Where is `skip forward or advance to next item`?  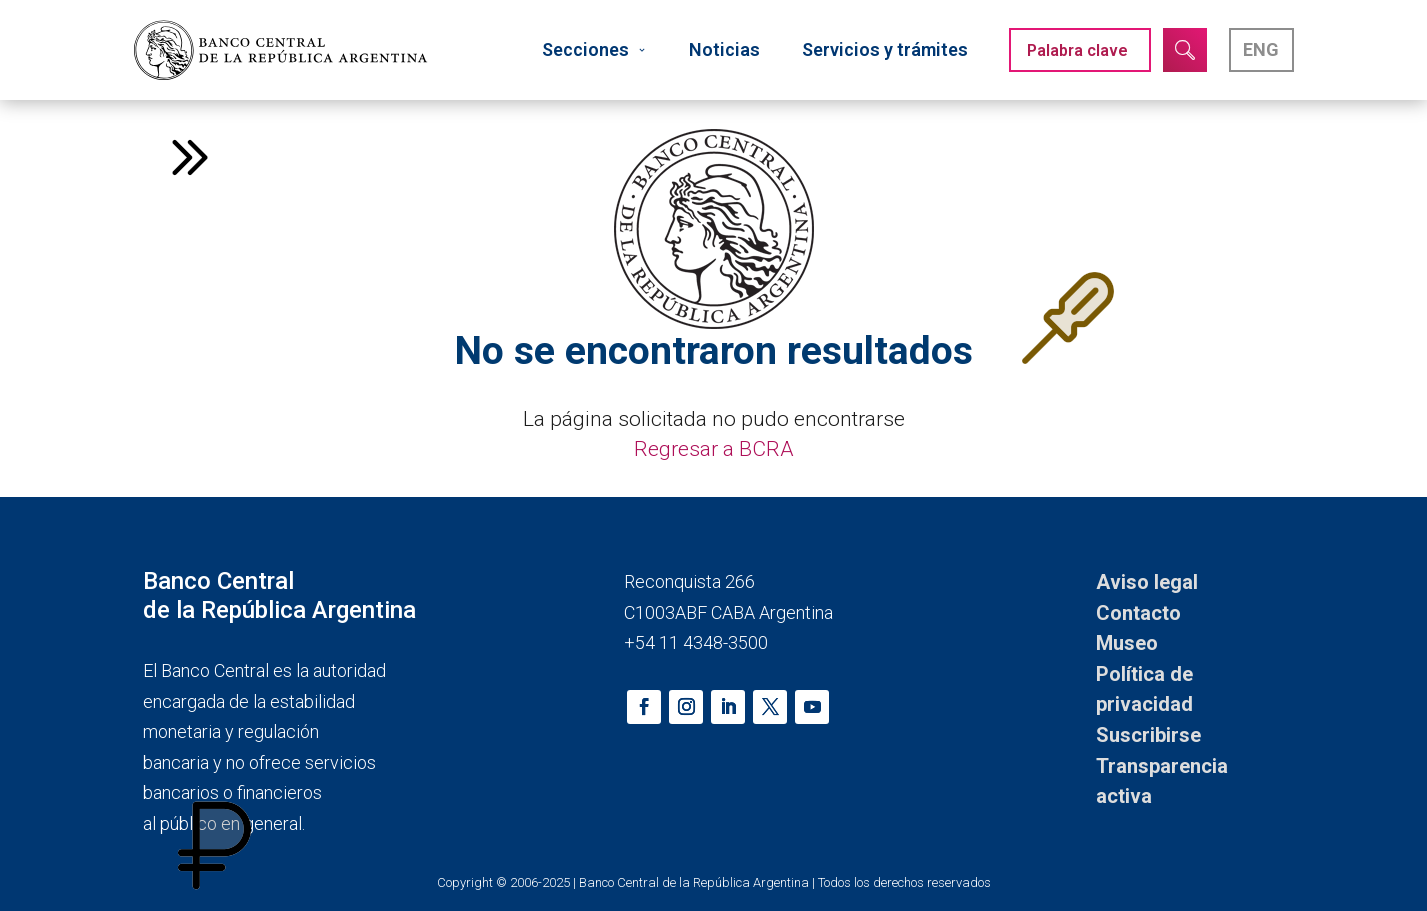
skip forward or advance to next item is located at coordinates (188, 157).